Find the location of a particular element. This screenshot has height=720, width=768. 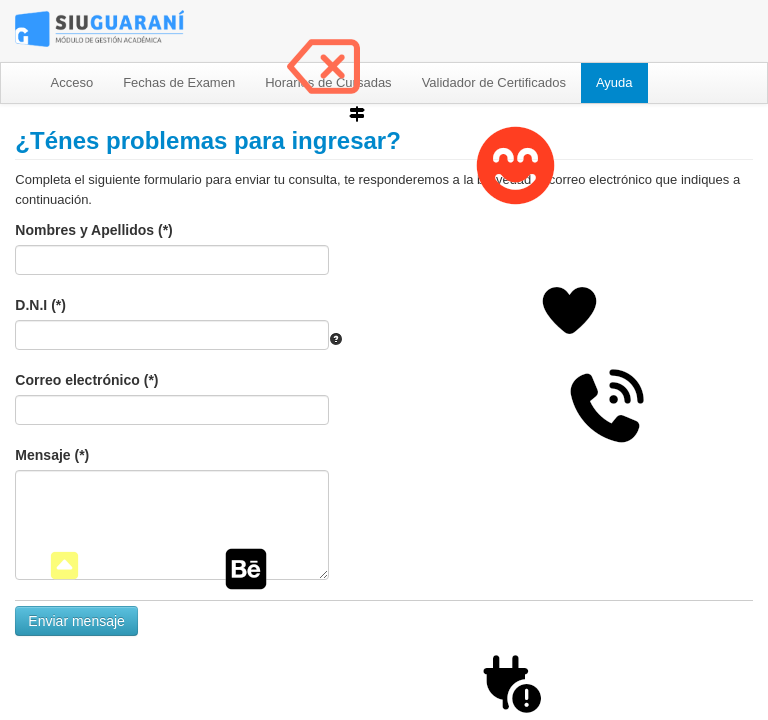

visit Behance profile or portfolio is located at coordinates (246, 569).